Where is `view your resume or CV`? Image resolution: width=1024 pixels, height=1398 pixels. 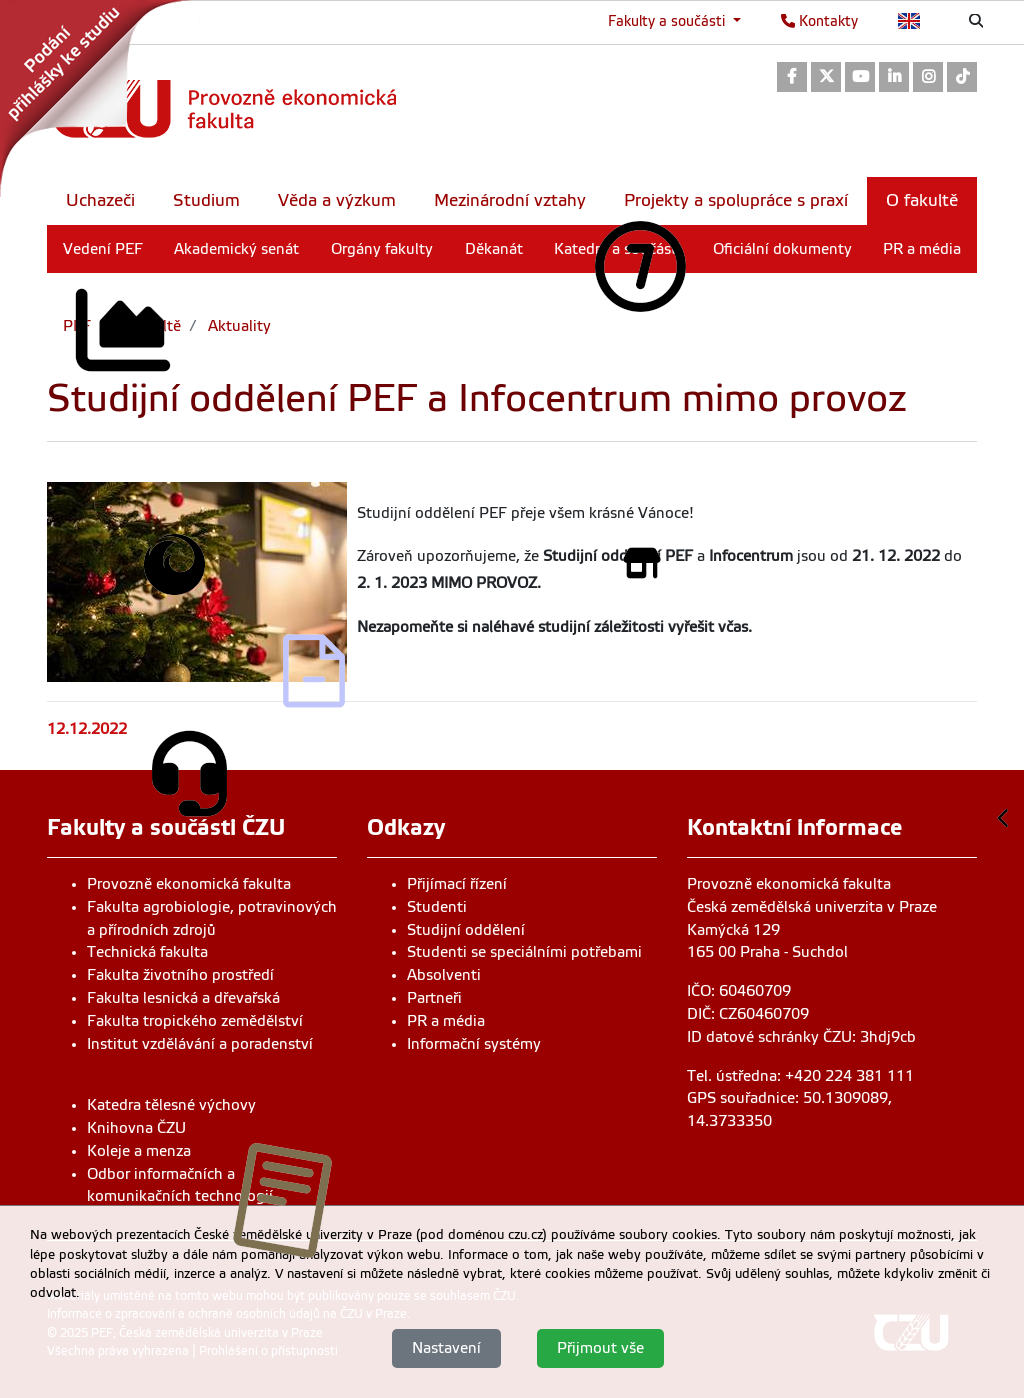 view your resume or CV is located at coordinates (282, 1200).